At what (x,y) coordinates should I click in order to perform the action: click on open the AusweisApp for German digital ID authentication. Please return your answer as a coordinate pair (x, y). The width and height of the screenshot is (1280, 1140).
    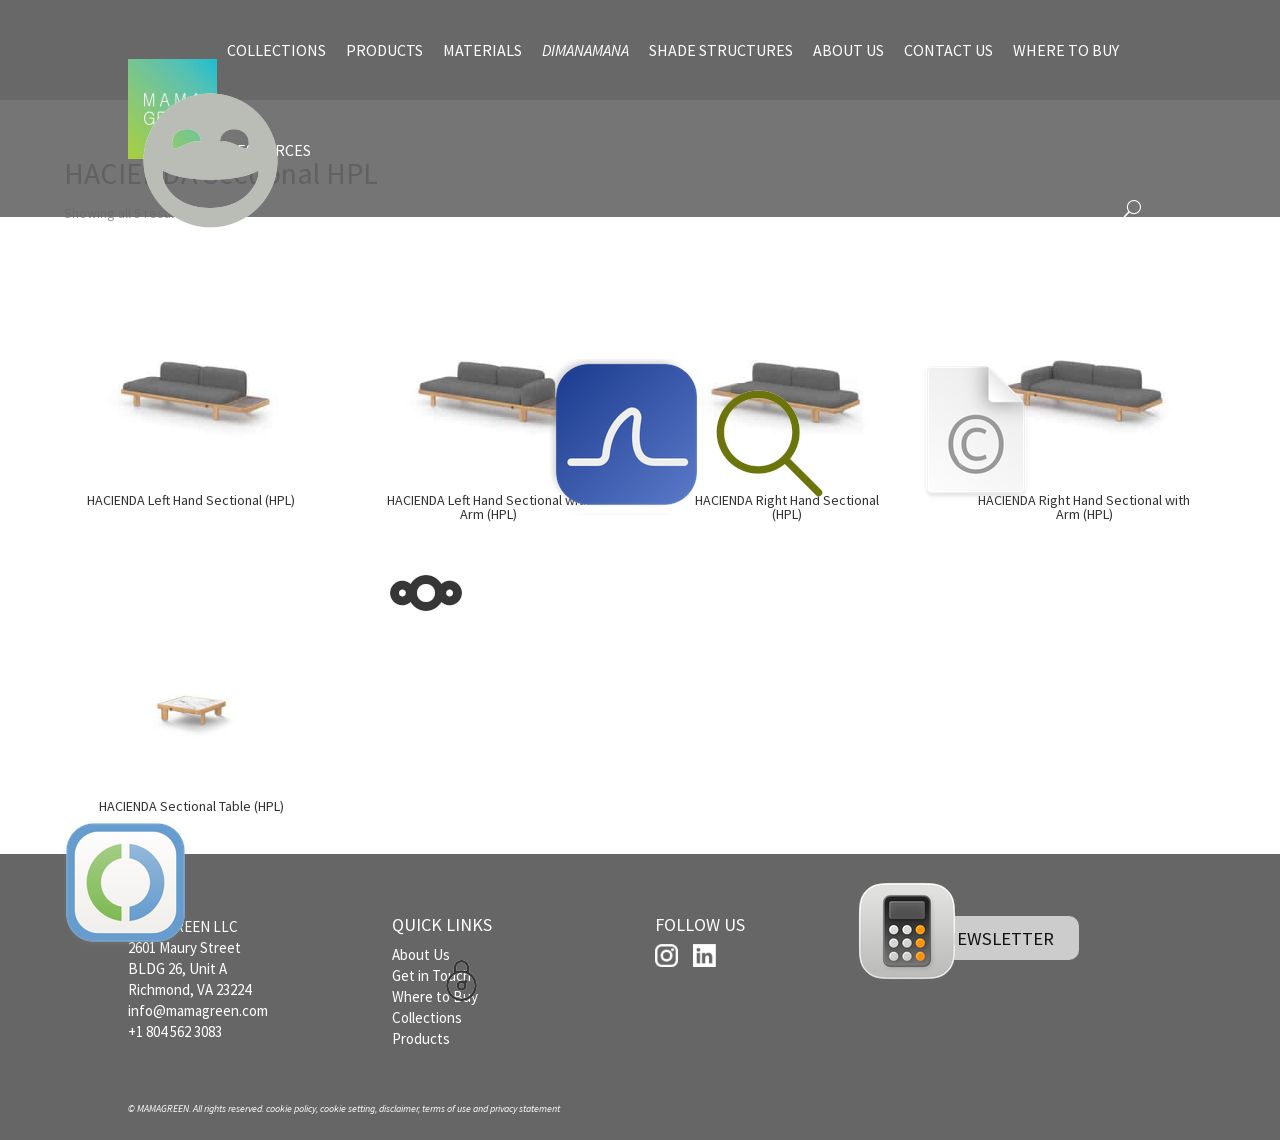
    Looking at the image, I should click on (125, 882).